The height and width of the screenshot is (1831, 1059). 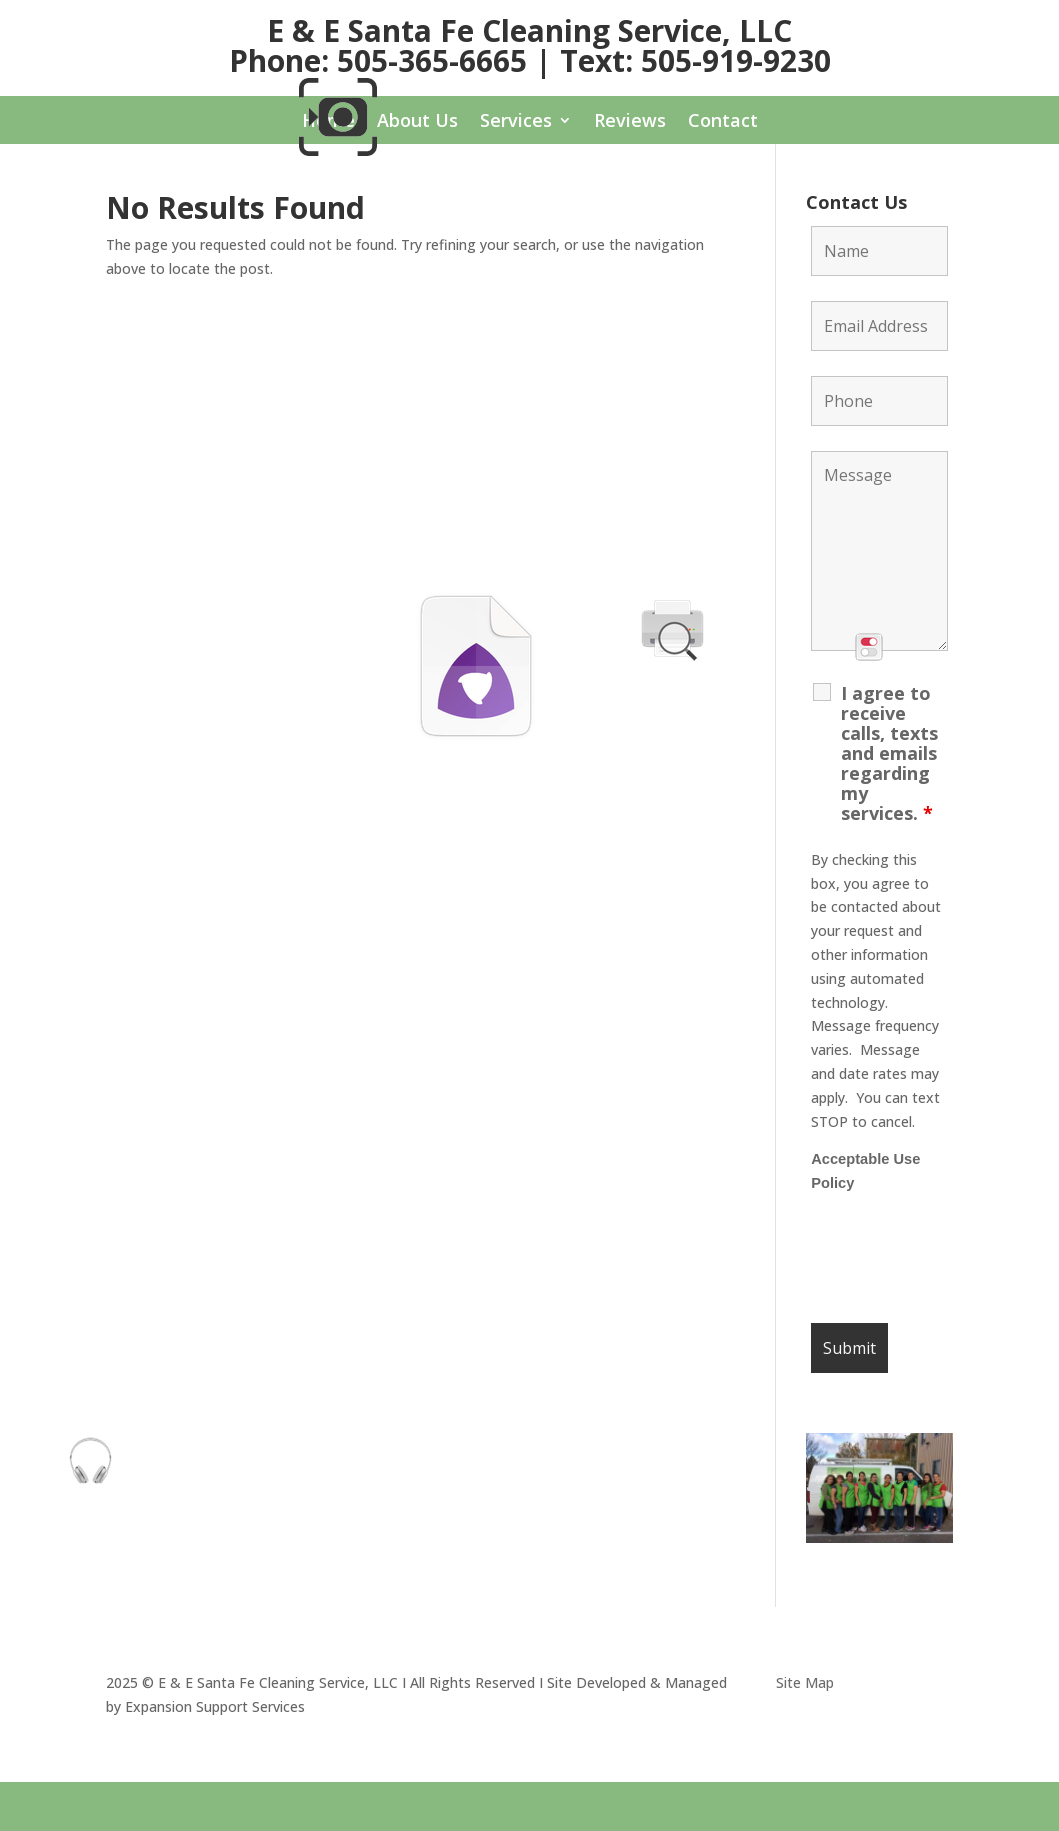 What do you see at coordinates (90, 1460) in the screenshot?
I see `bluetooth headphones connected` at bounding box center [90, 1460].